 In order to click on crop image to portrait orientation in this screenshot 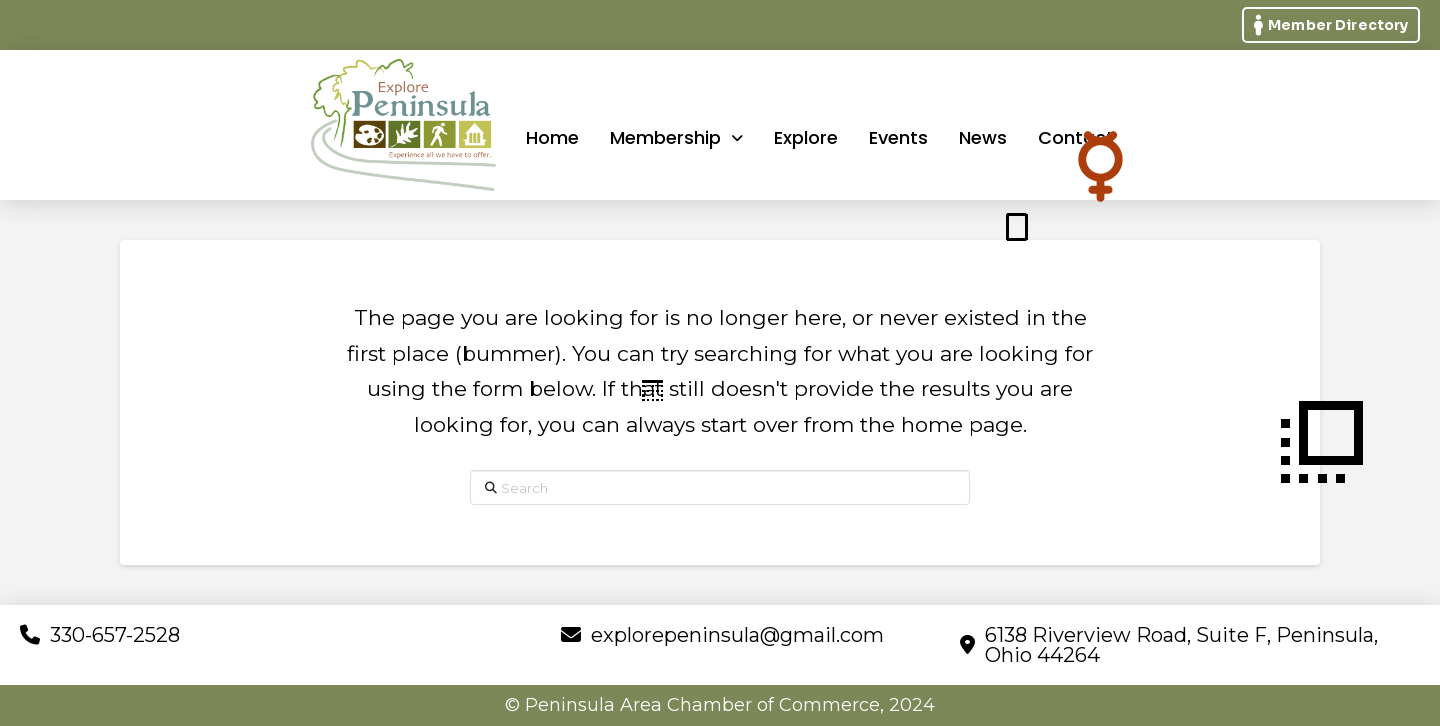, I will do `click(1017, 227)`.